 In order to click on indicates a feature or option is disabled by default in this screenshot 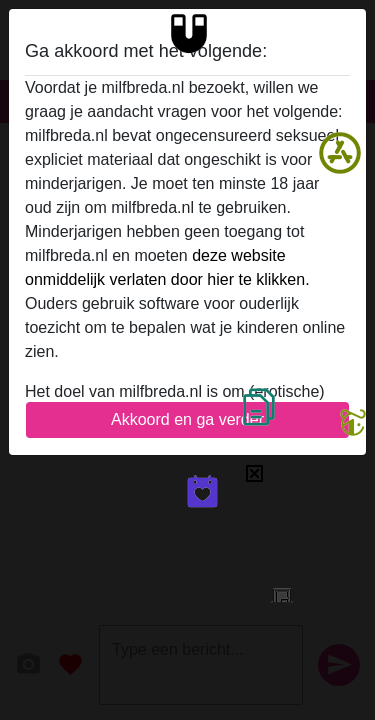, I will do `click(254, 473)`.